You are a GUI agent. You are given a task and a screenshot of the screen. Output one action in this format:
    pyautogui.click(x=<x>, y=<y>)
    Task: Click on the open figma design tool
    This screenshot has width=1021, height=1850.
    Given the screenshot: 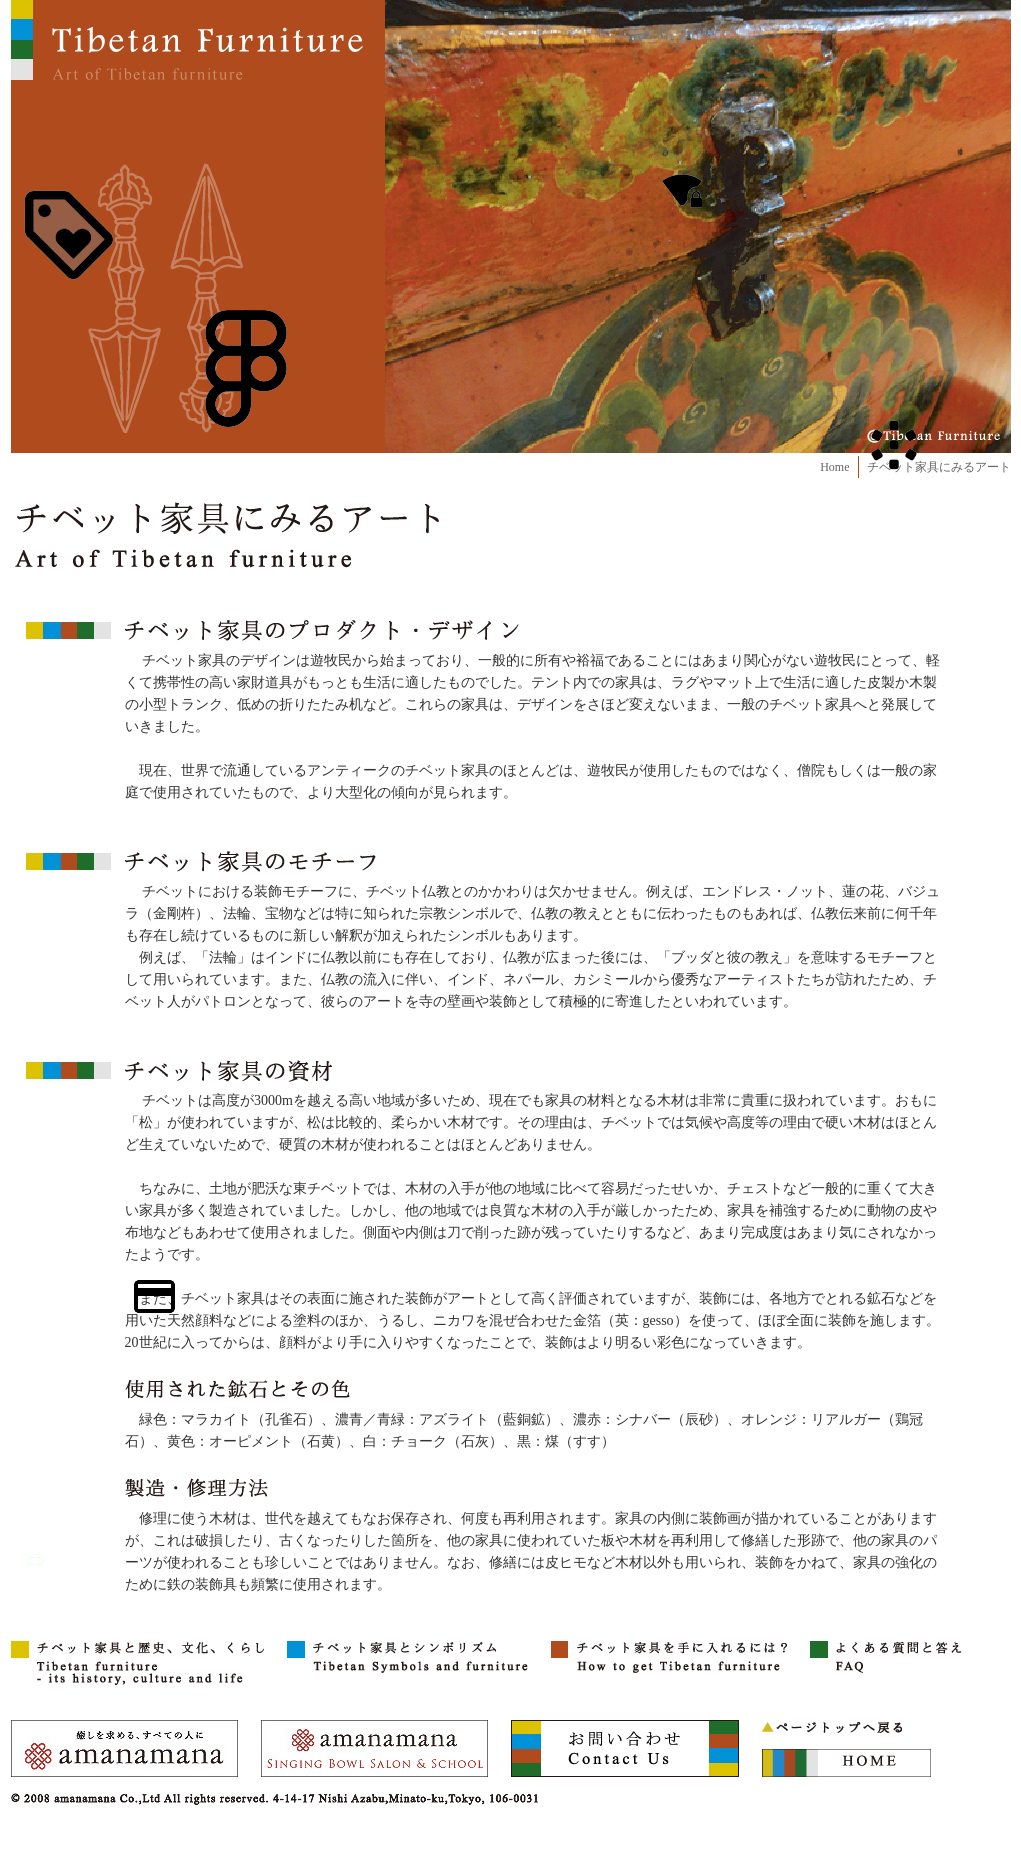 What is the action you would take?
    pyautogui.click(x=246, y=366)
    